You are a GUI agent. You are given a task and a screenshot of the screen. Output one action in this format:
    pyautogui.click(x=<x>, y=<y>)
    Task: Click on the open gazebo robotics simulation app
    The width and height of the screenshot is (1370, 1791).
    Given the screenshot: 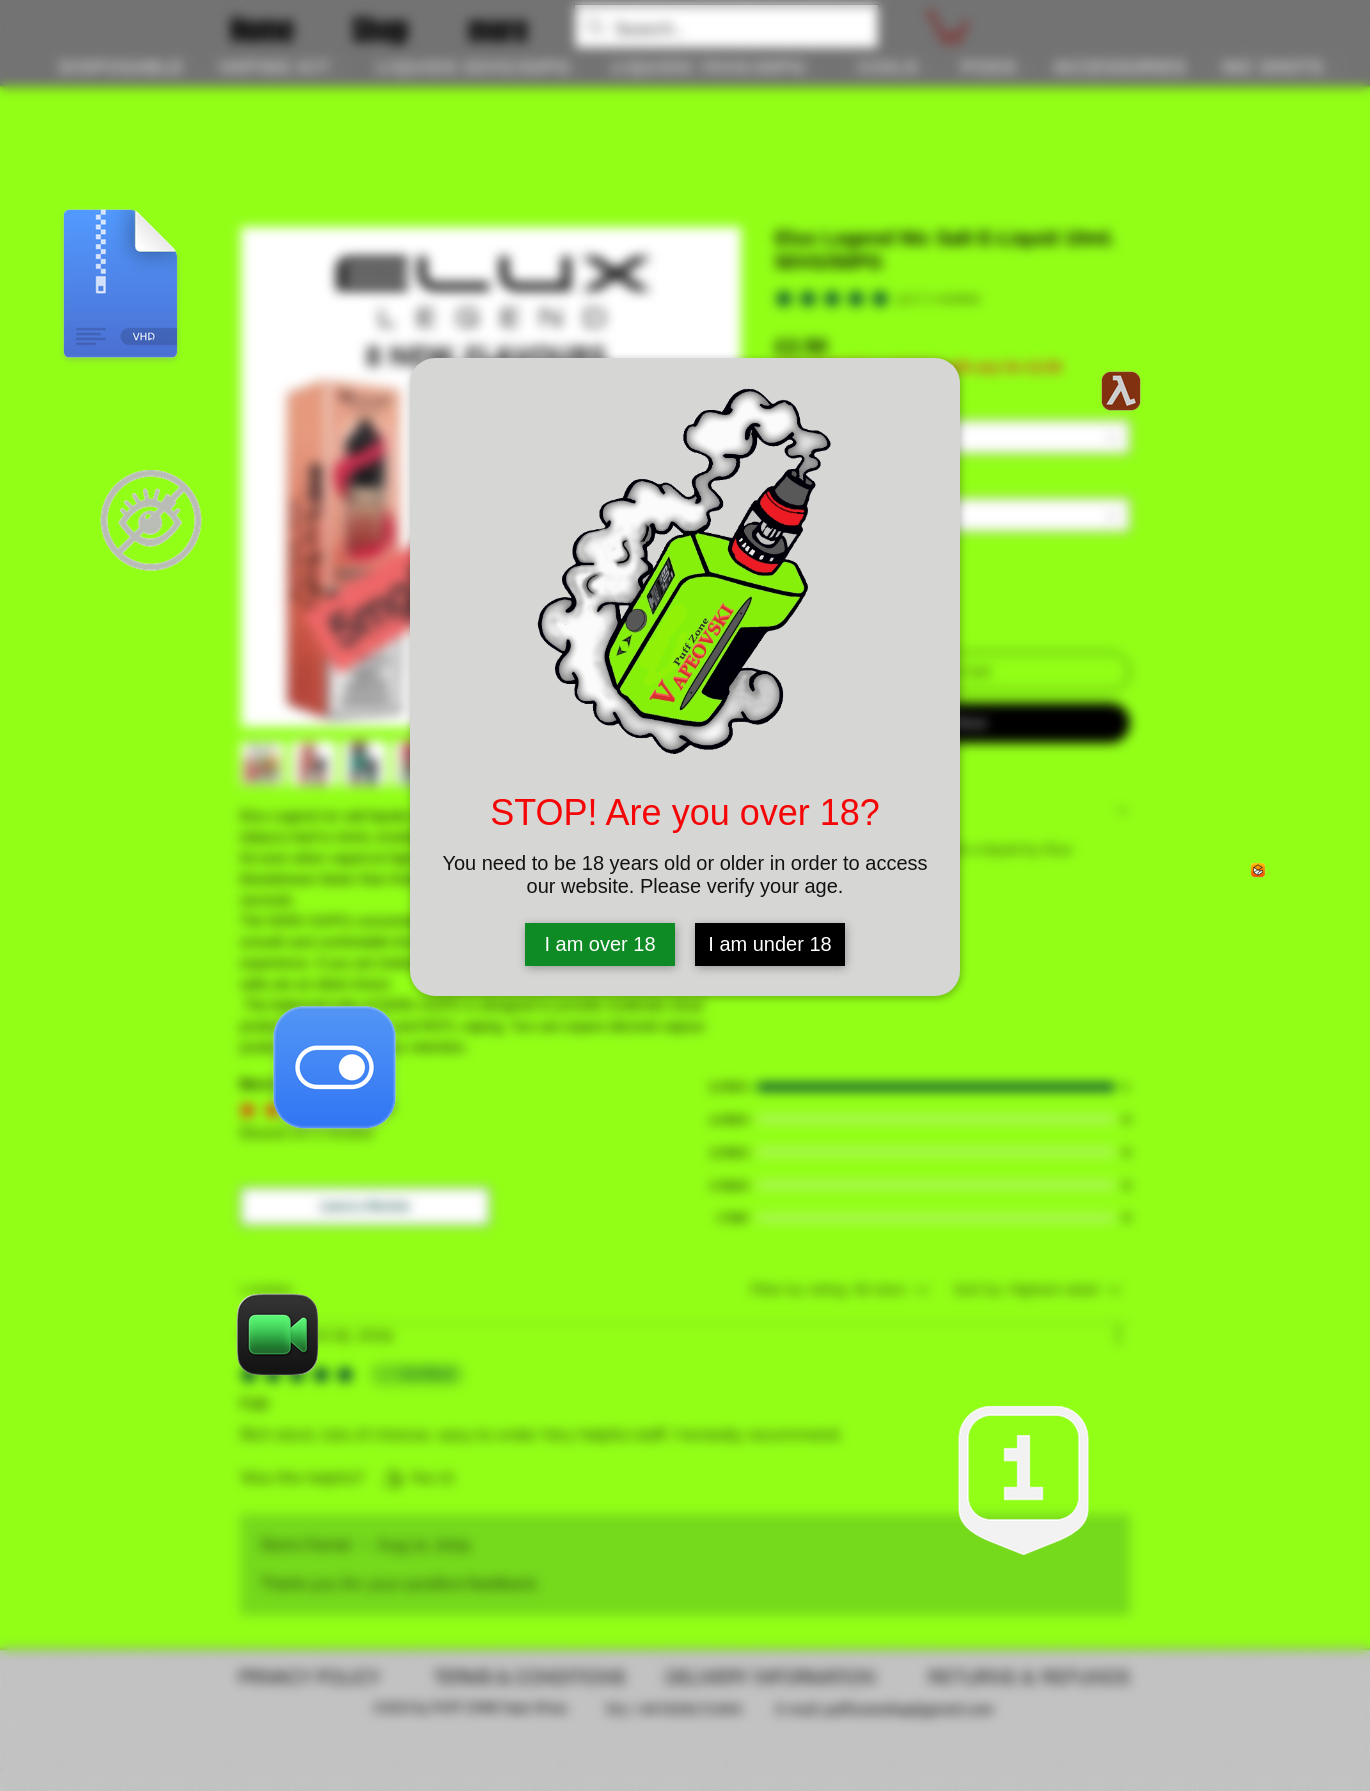 What is the action you would take?
    pyautogui.click(x=1258, y=870)
    